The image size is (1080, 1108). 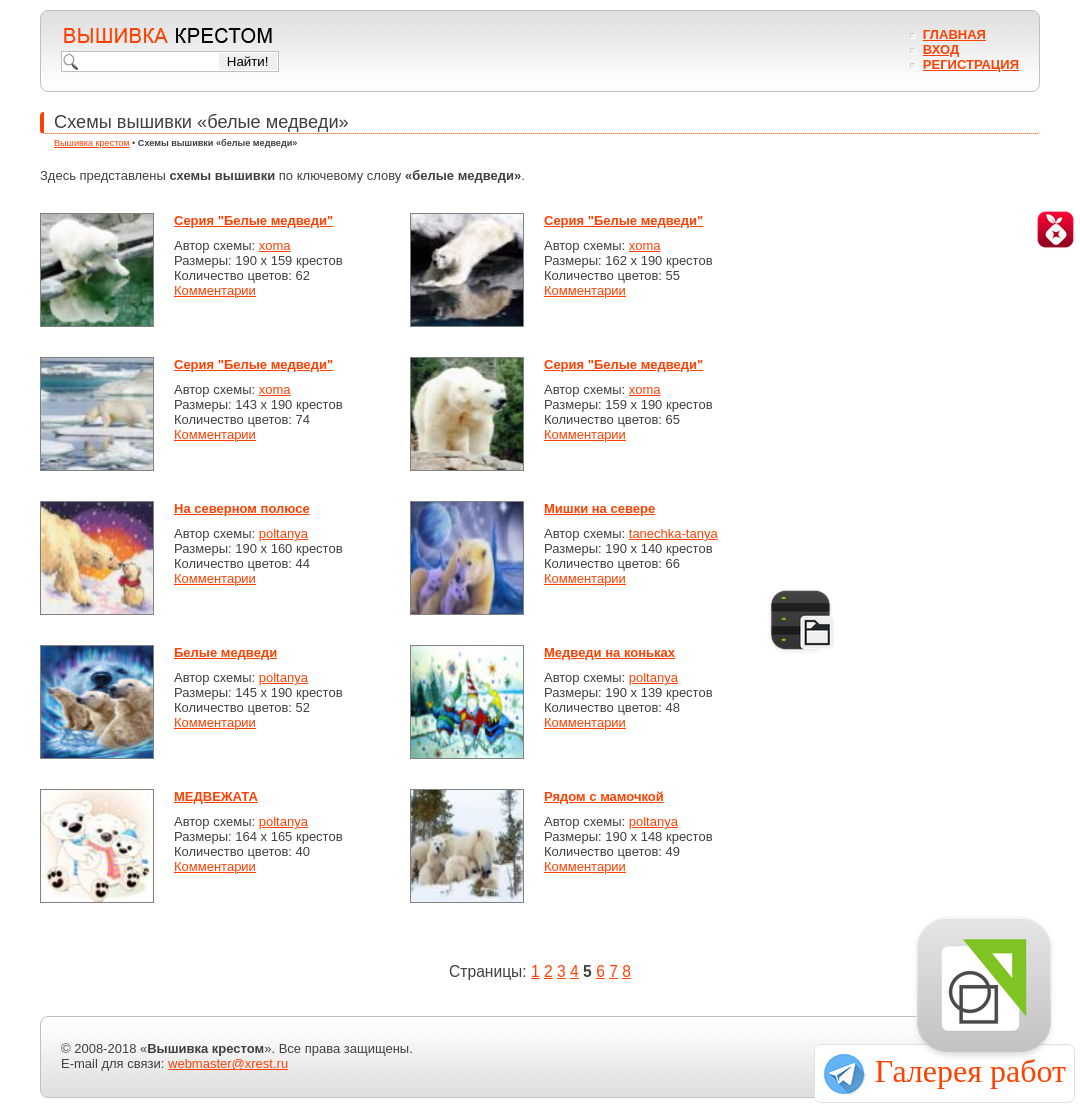 What do you see at coordinates (1055, 229) in the screenshot?
I see `open pi-hole network ad blocker app` at bounding box center [1055, 229].